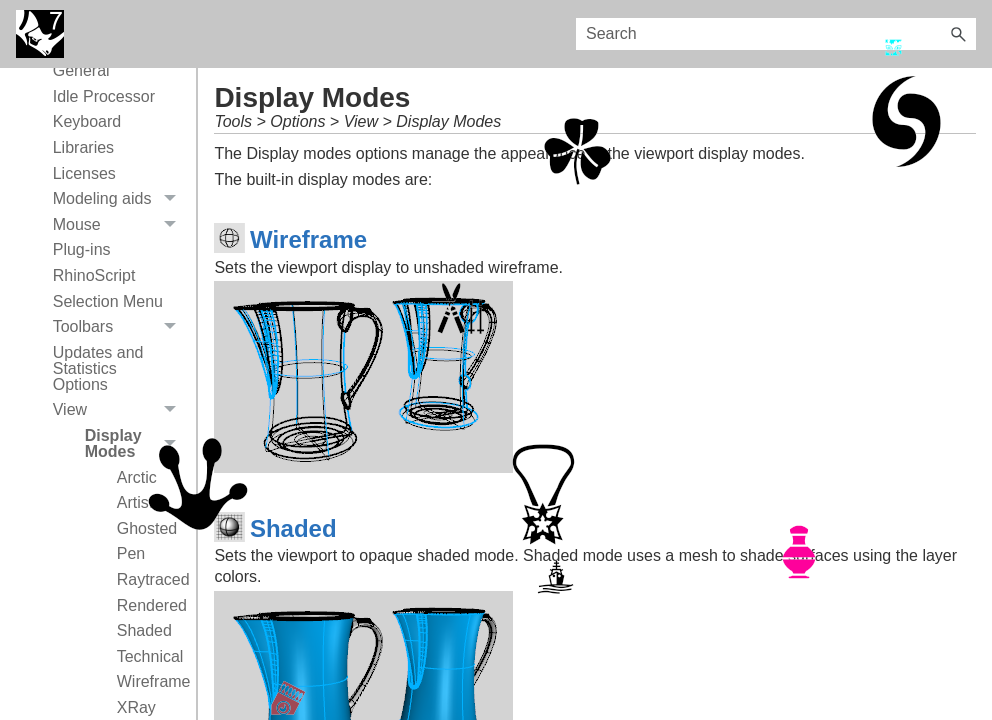  What do you see at coordinates (288, 697) in the screenshot?
I see `fire or flame-related tools in a survival game` at bounding box center [288, 697].